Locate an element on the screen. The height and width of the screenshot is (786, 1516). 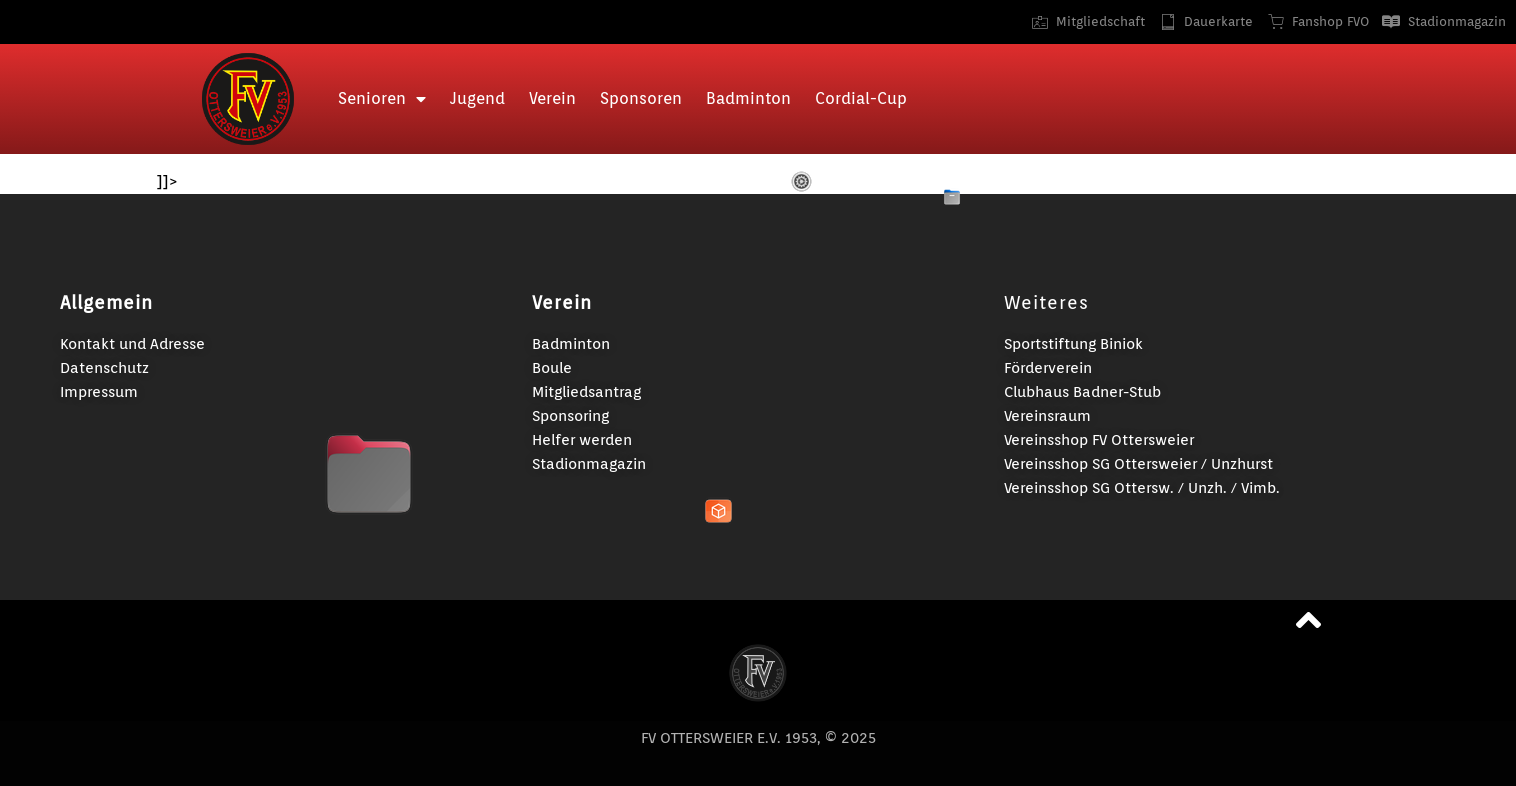
open a folder to view its contents is located at coordinates (369, 474).